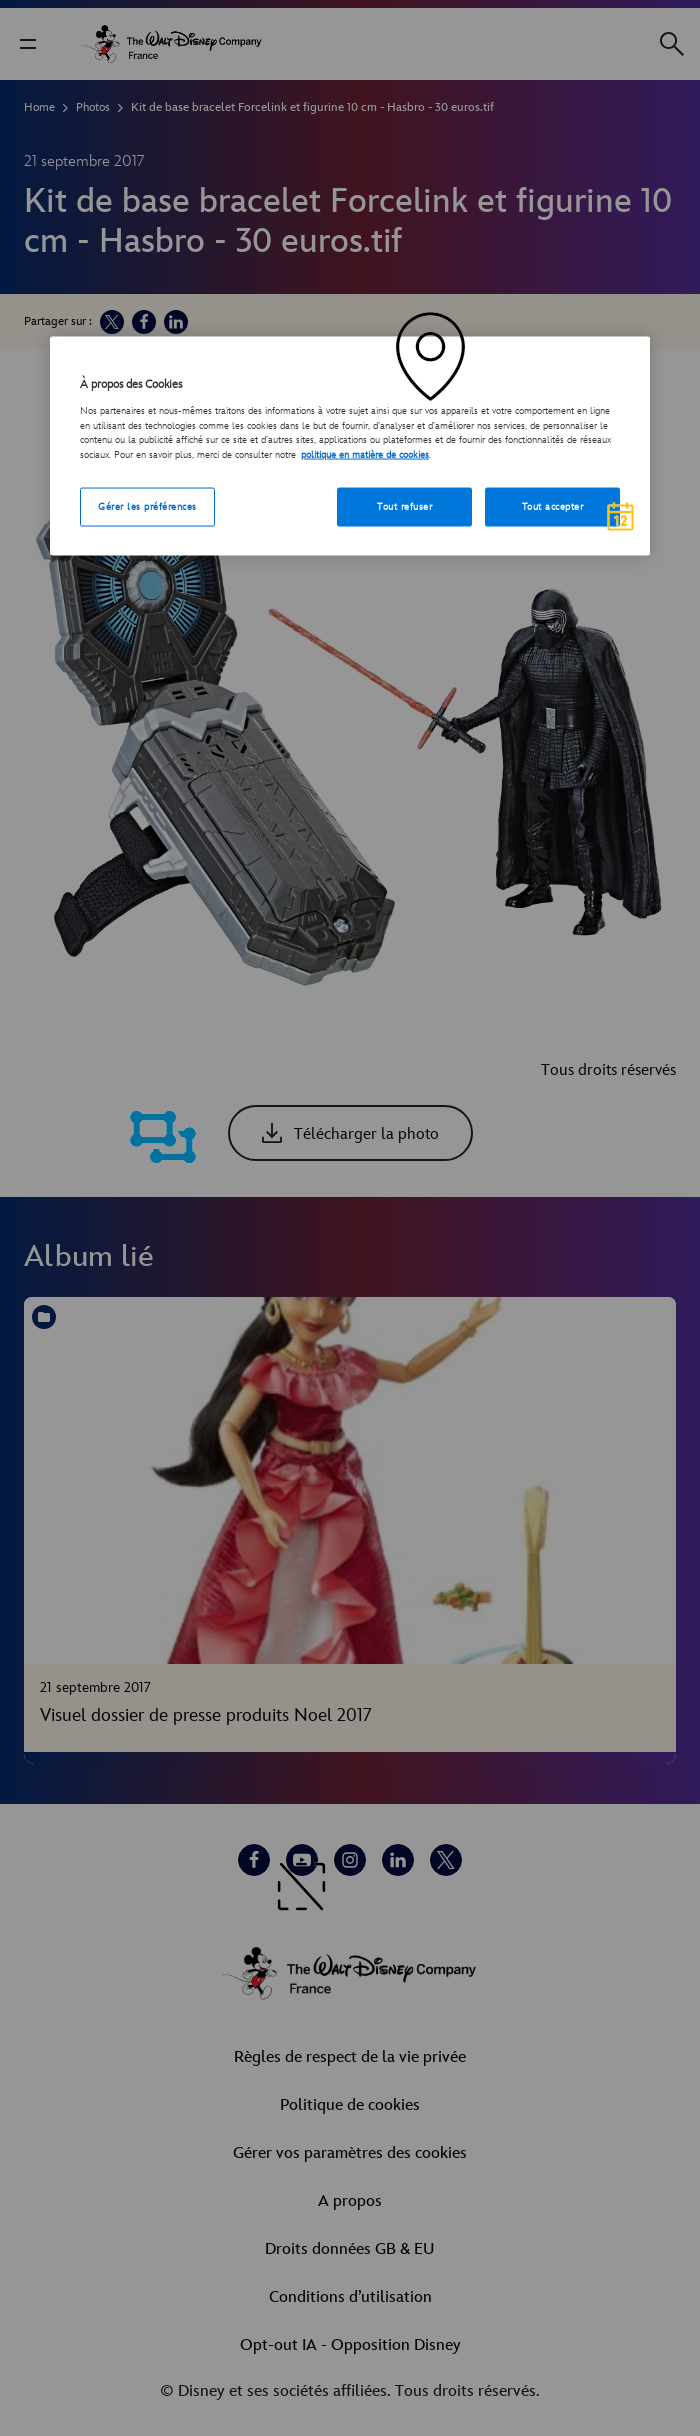 Image resolution: width=700 pixels, height=2436 pixels. Describe the element at coordinates (430, 356) in the screenshot. I see `view or set a location on the map` at that location.